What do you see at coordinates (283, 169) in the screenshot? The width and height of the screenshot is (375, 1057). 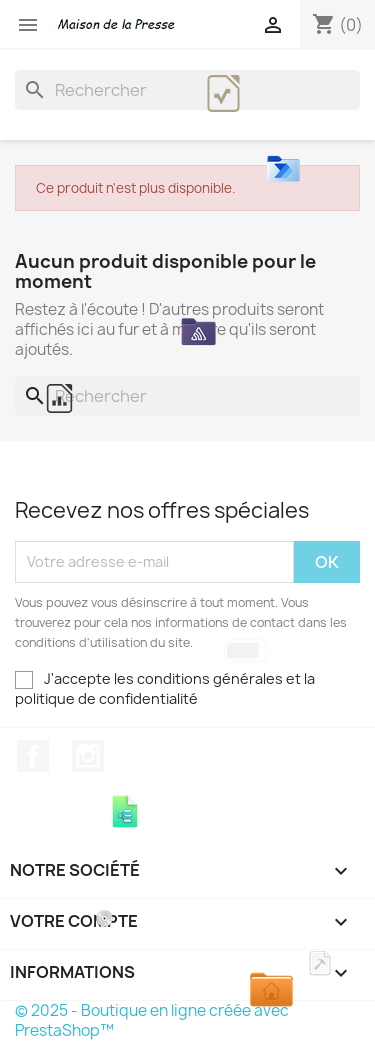 I see `open Microsoft Power Automate project files` at bounding box center [283, 169].